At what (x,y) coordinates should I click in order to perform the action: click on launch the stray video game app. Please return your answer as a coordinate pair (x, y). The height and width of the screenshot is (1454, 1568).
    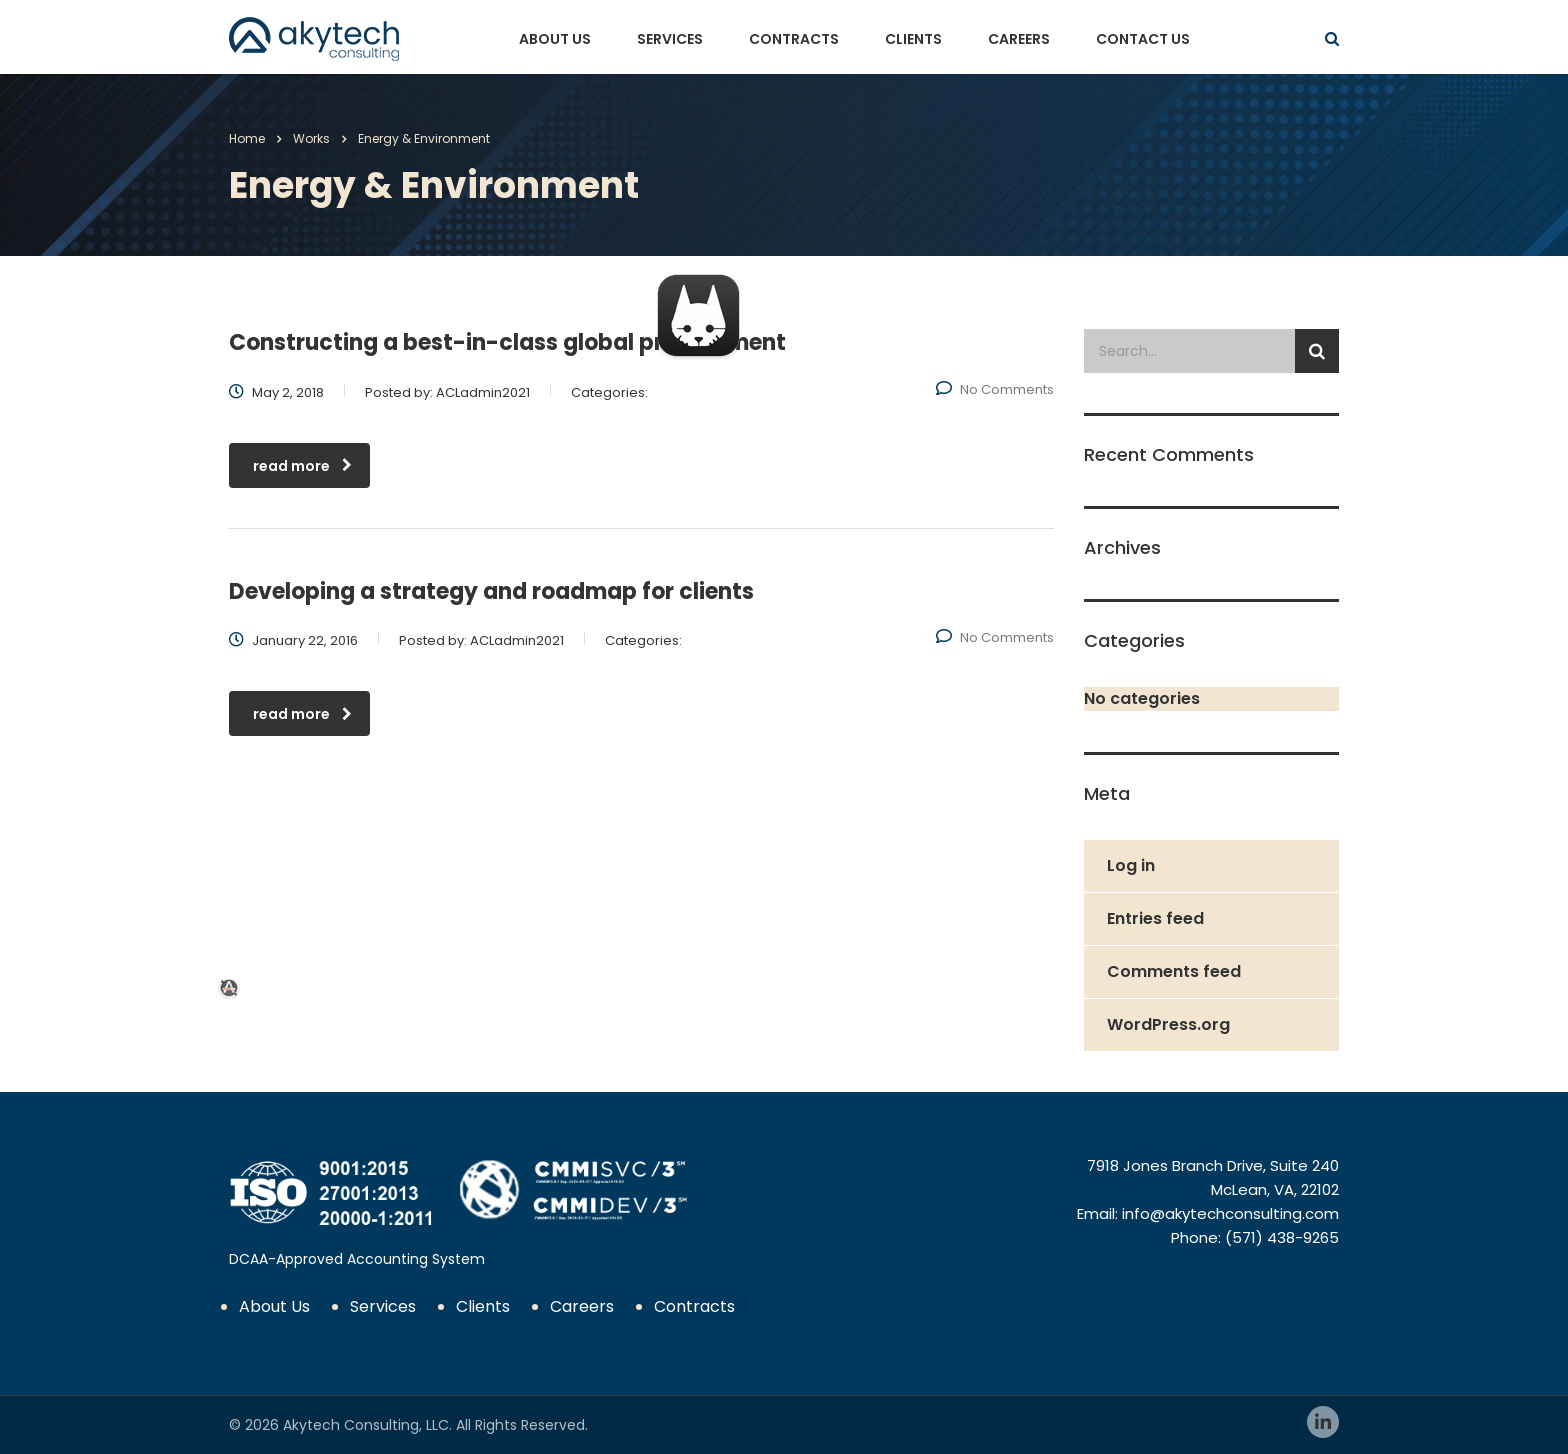
    Looking at the image, I should click on (698, 315).